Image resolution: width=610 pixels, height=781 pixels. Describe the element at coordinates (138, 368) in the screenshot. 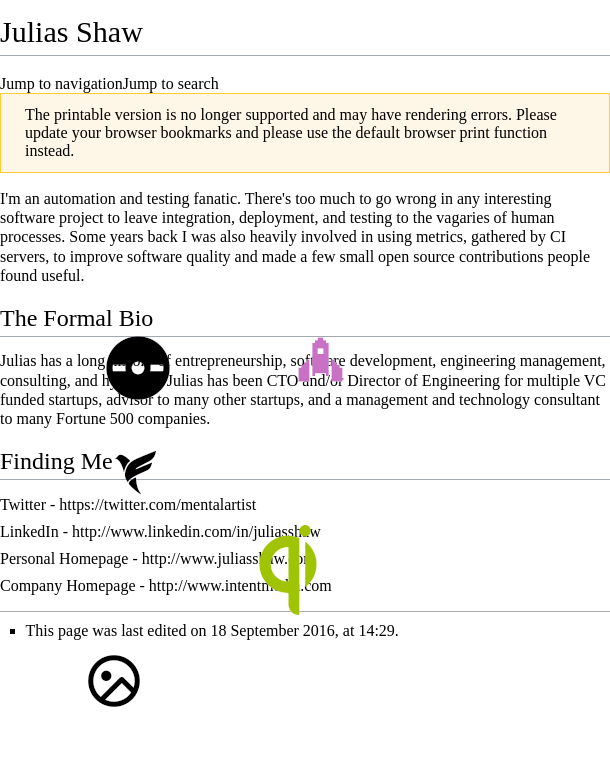

I see `gradienter app logo` at that location.